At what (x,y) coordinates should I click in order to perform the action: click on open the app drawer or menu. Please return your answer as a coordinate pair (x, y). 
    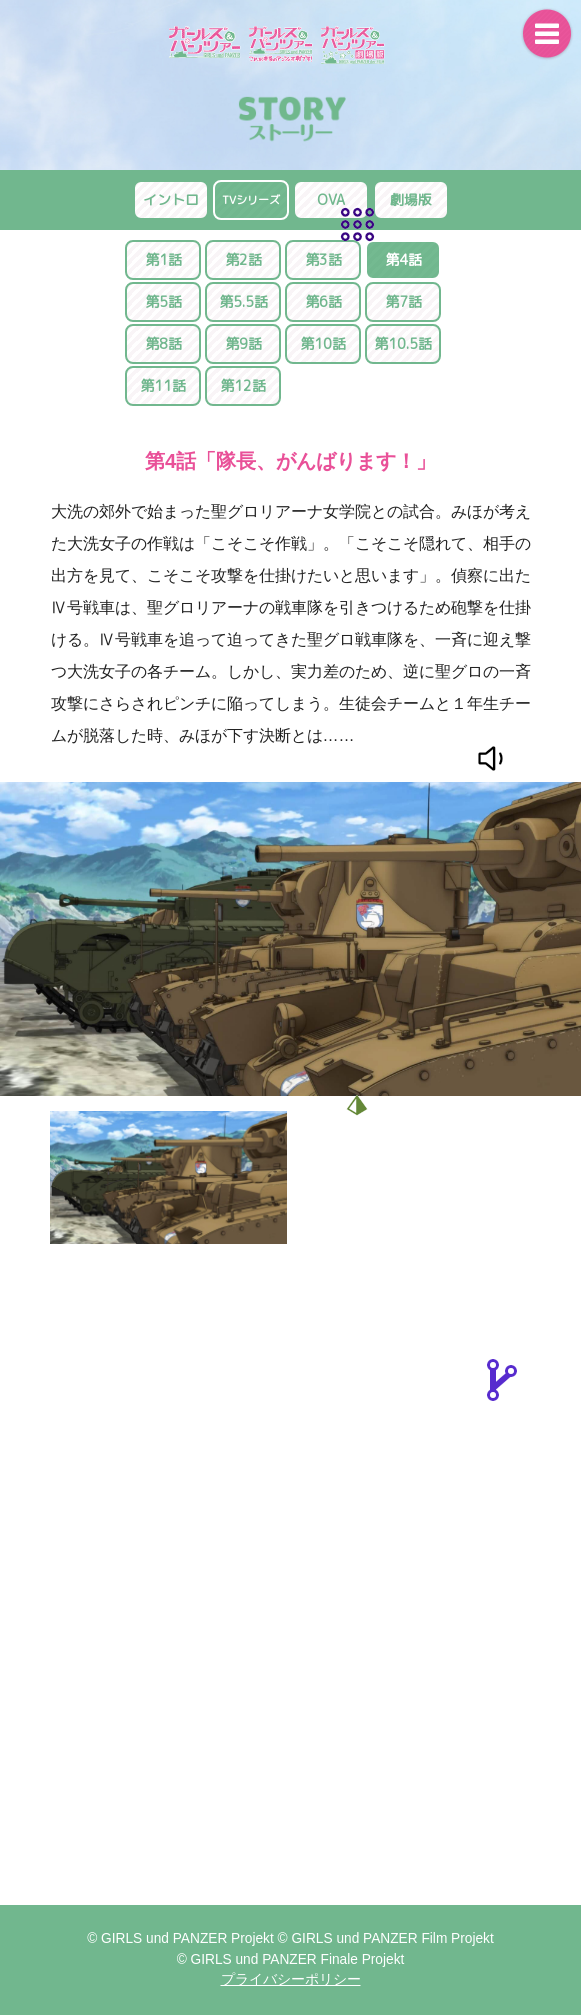
    Looking at the image, I should click on (357, 224).